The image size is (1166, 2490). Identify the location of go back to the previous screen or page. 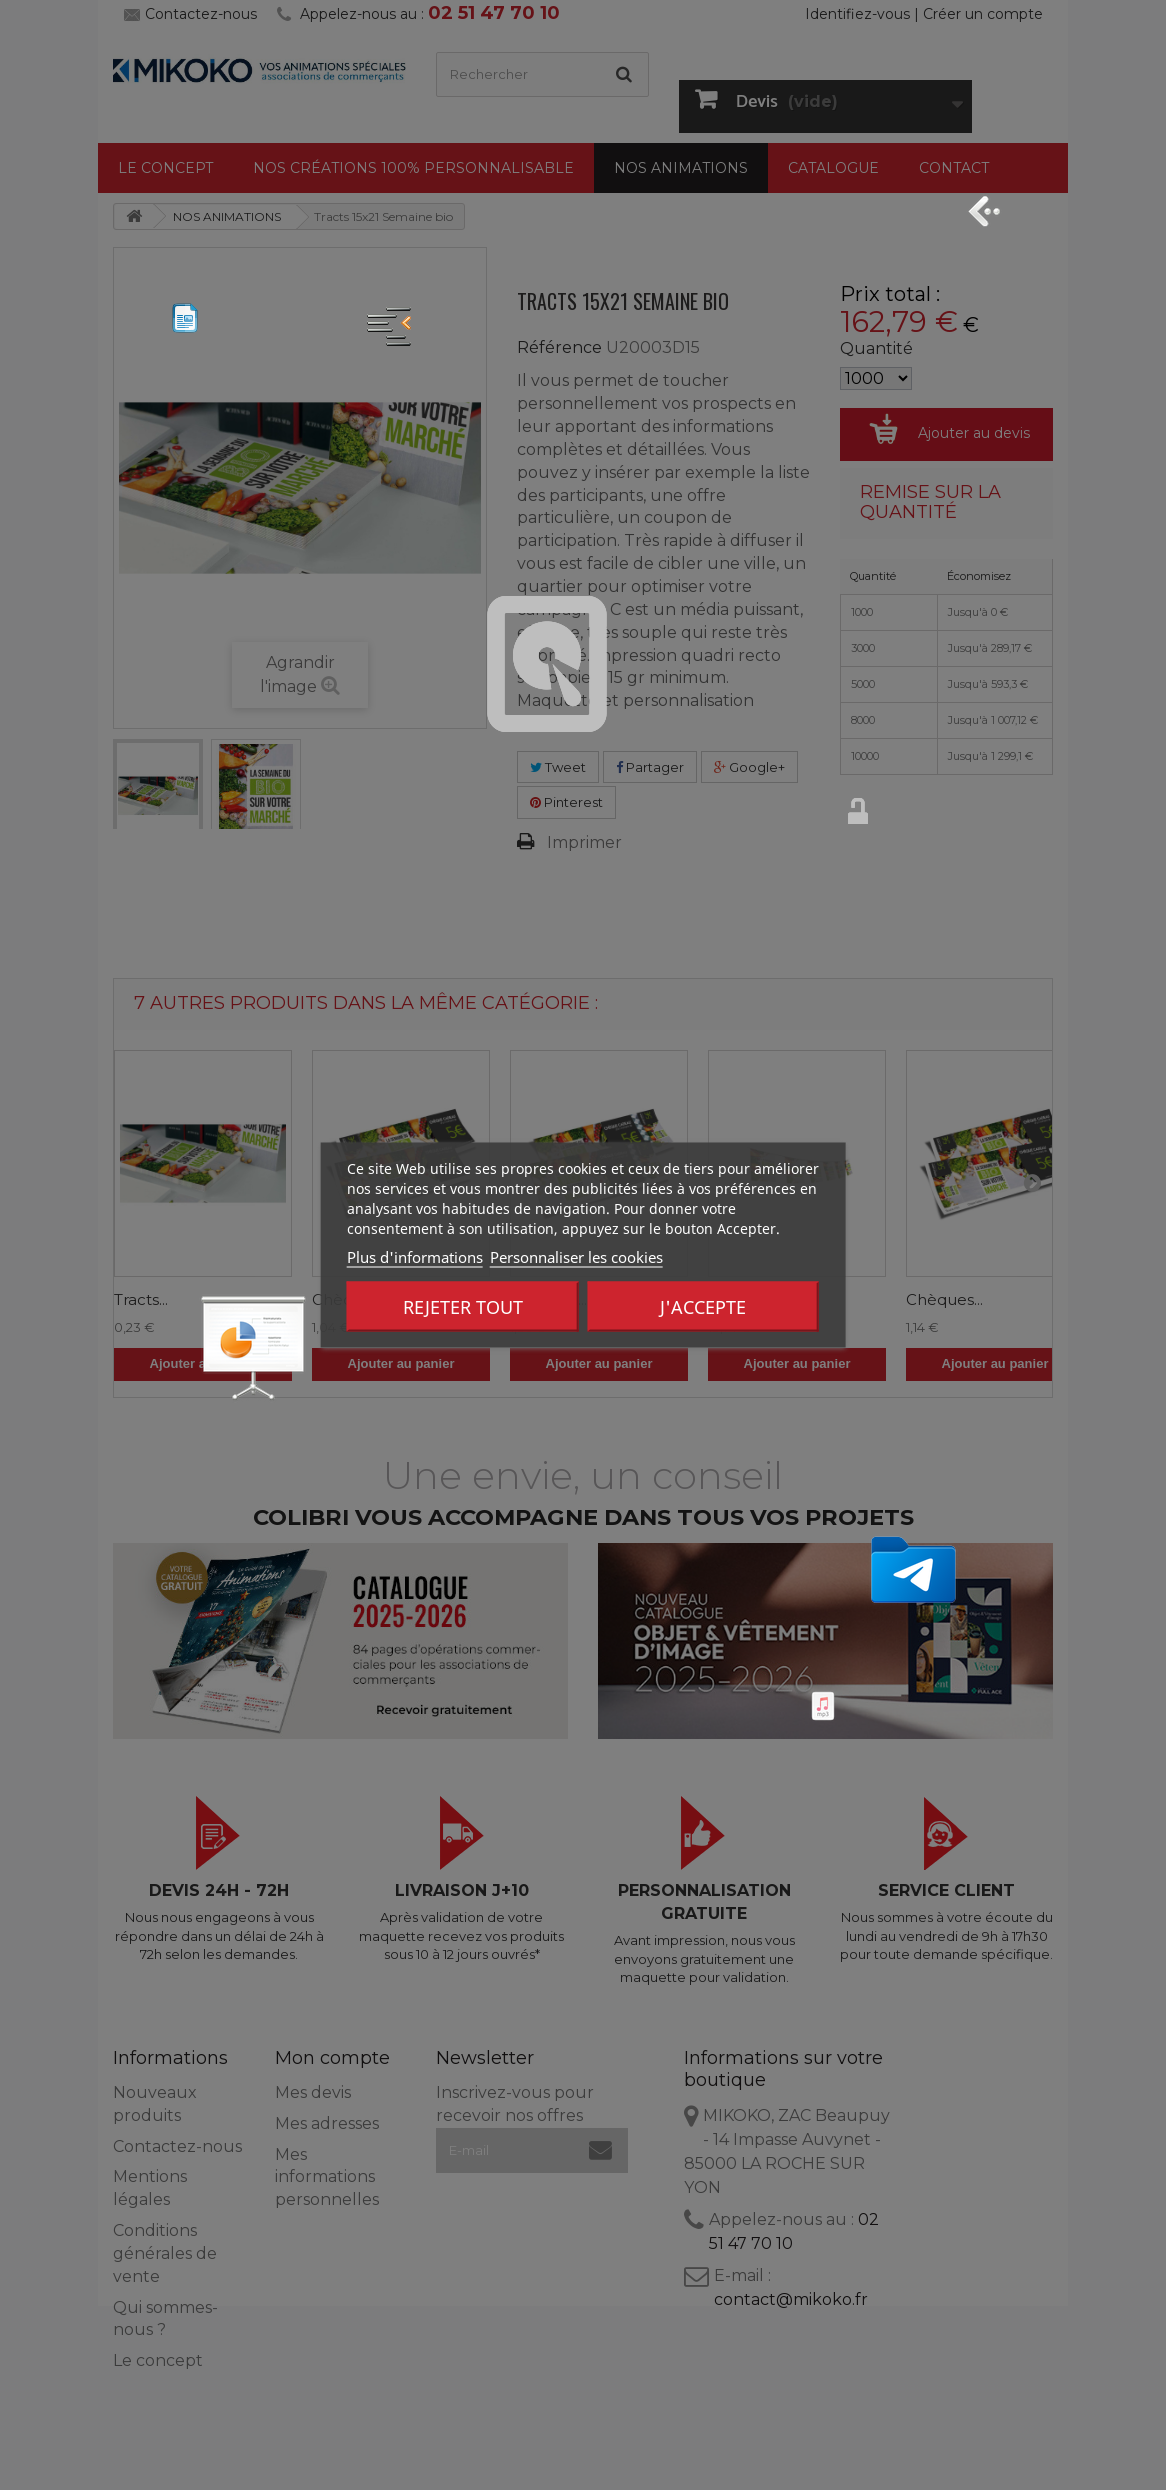
(984, 211).